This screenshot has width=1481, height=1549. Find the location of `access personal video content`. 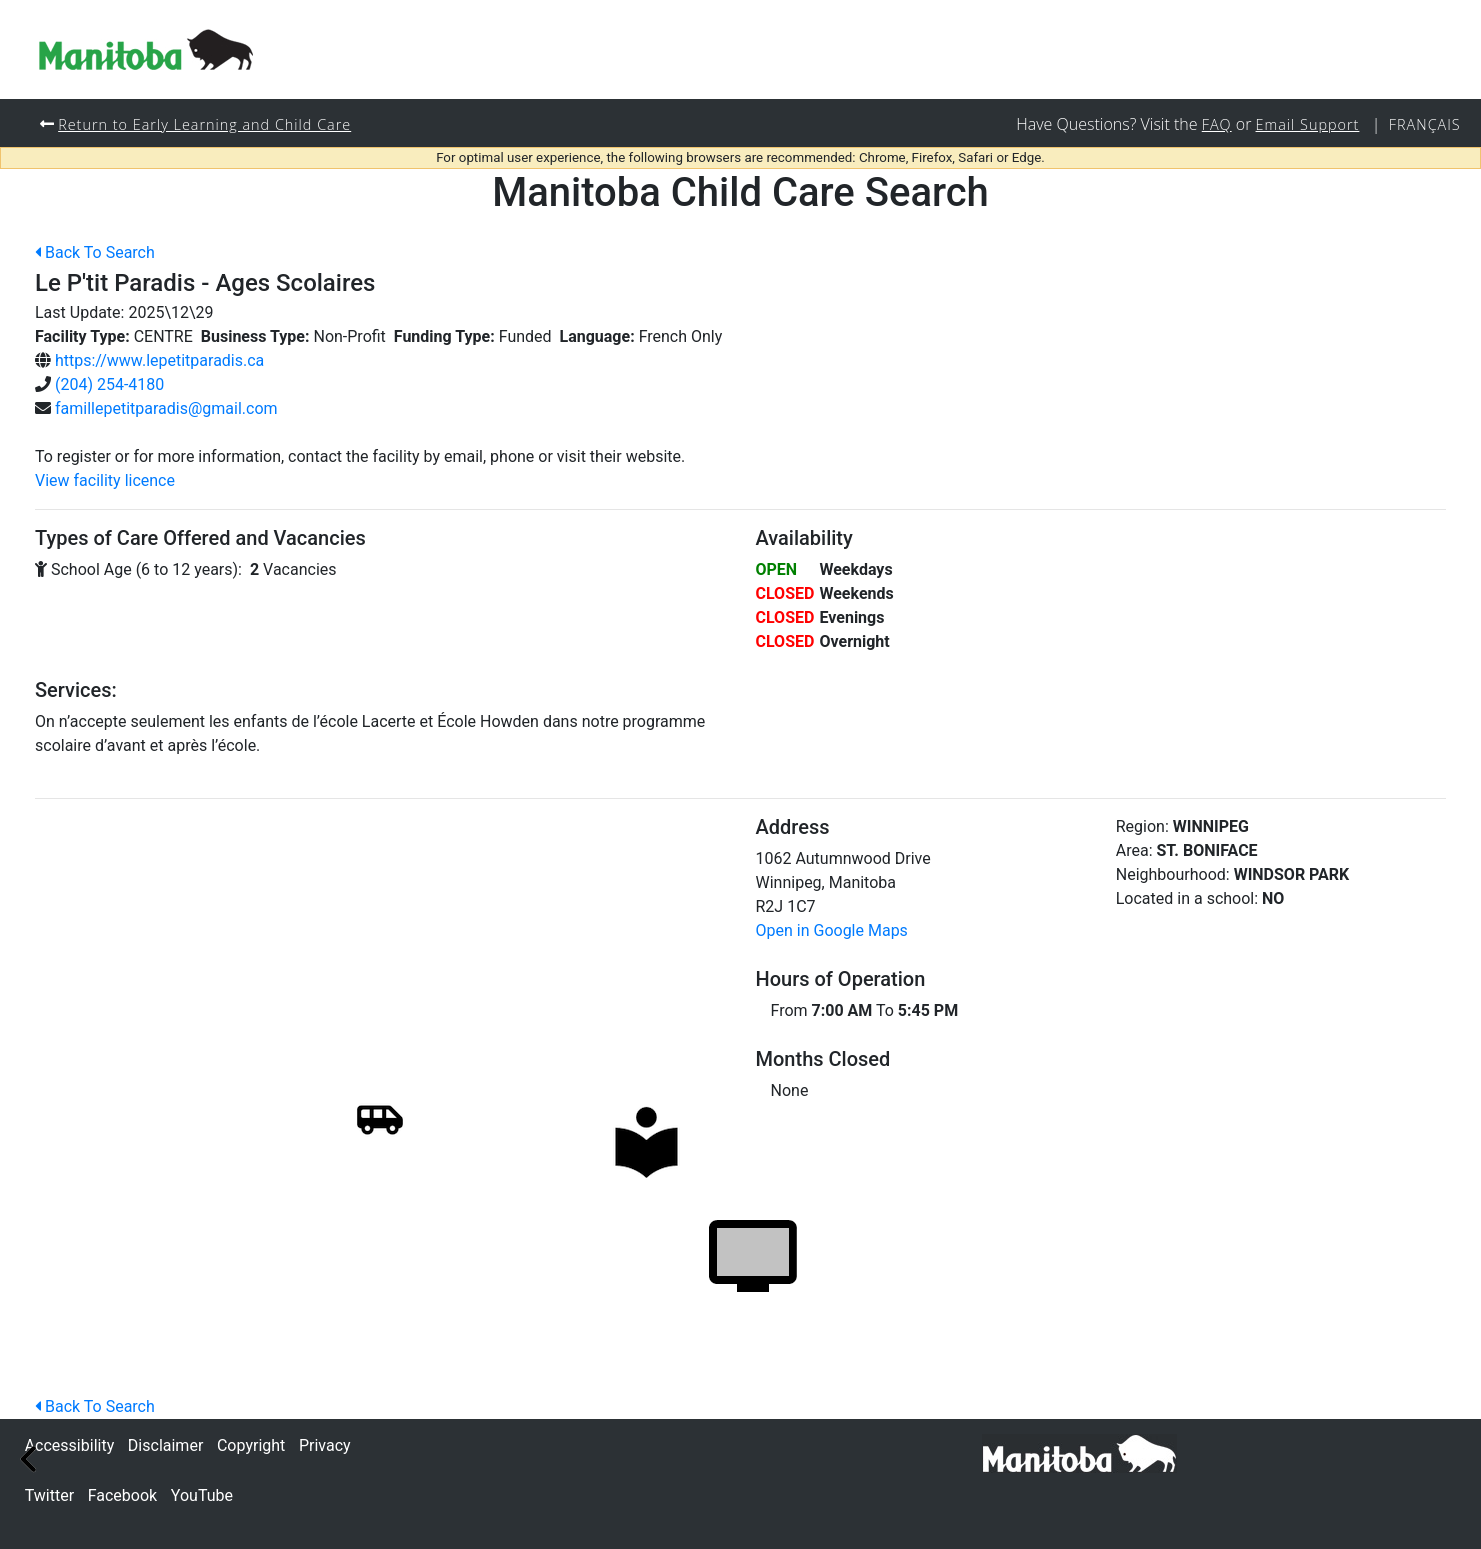

access personal video content is located at coordinates (753, 1256).